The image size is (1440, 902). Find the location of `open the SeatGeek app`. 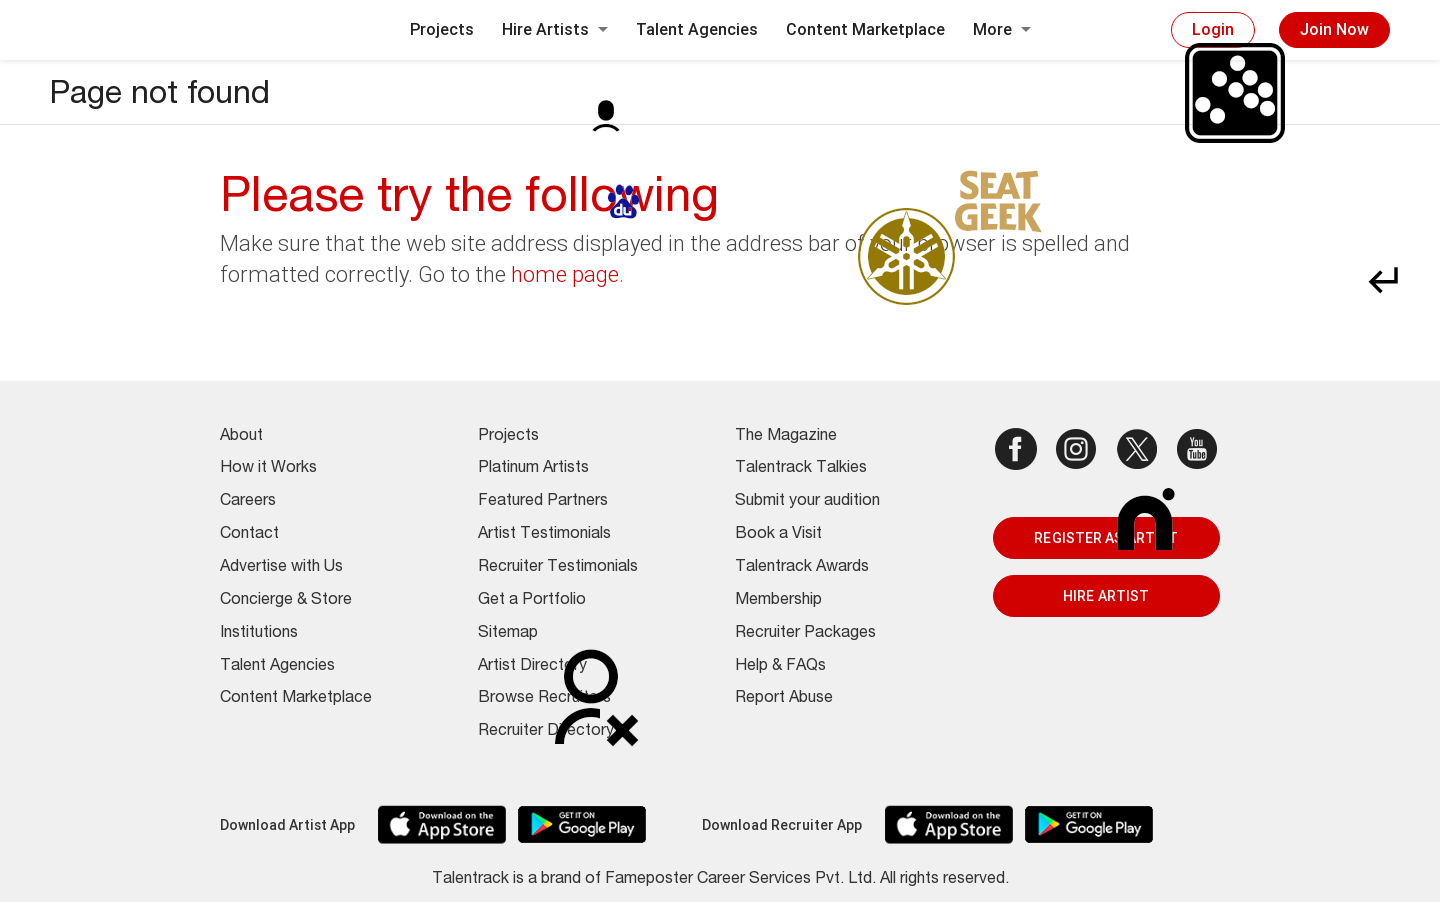

open the SeatGeek app is located at coordinates (998, 201).